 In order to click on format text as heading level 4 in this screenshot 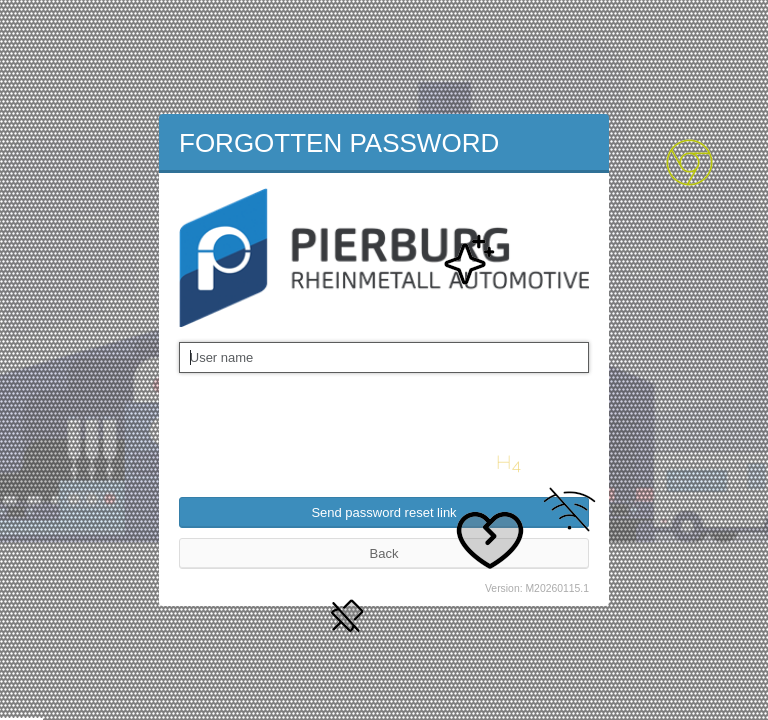, I will do `click(507, 463)`.